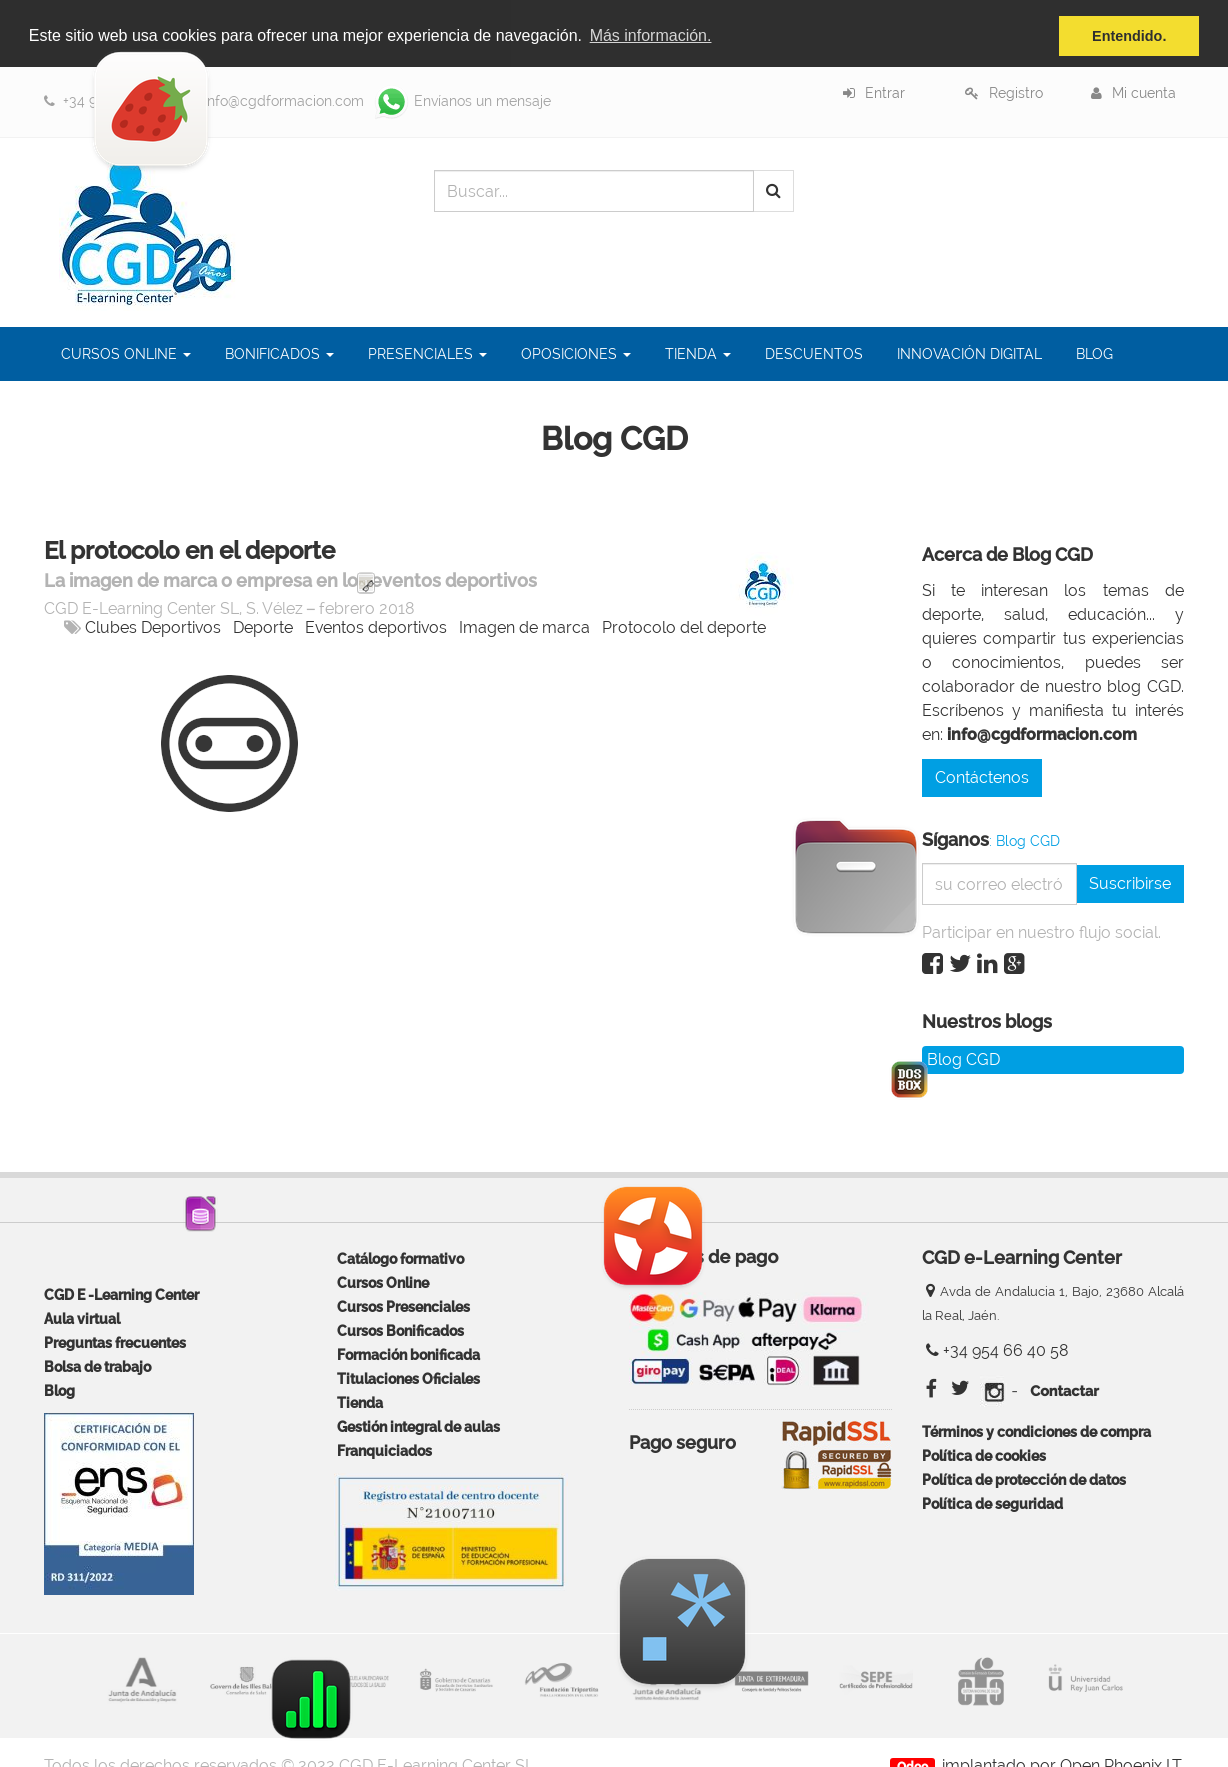  I want to click on open apple numbers spreadsheet app, so click(311, 1699).